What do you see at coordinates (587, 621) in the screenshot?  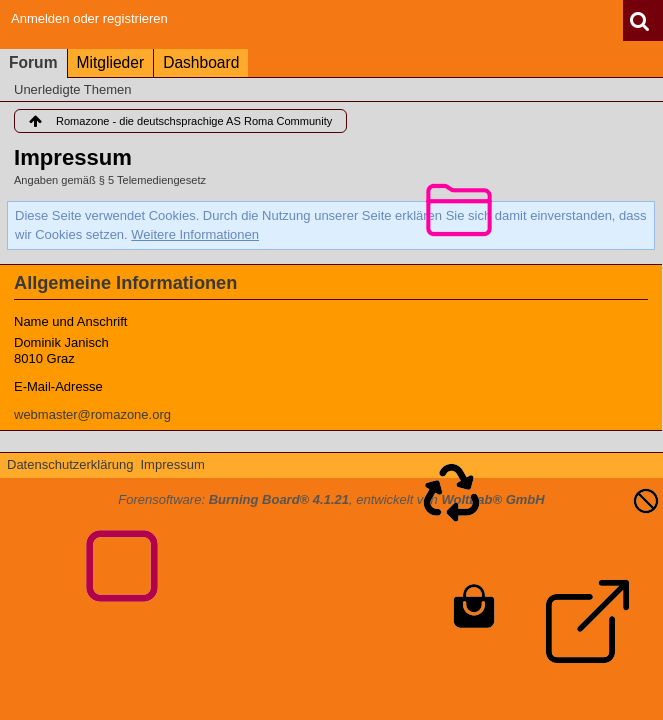 I see `open link in new window` at bounding box center [587, 621].